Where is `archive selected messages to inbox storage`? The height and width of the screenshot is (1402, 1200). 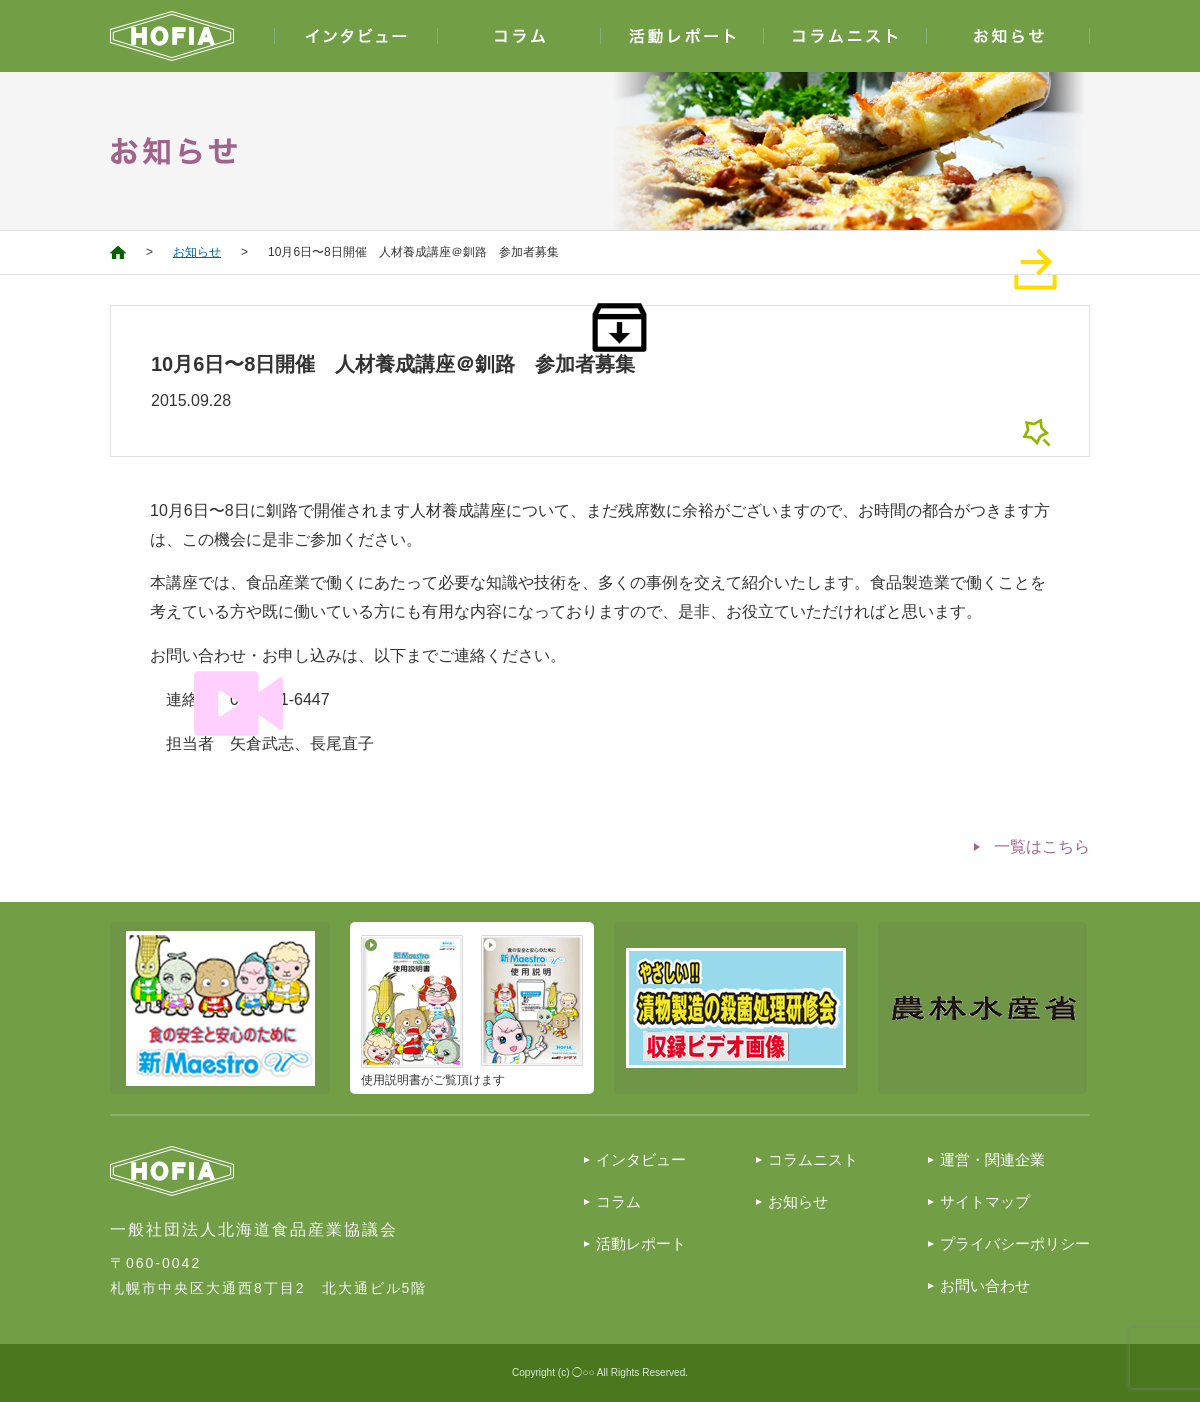 archive selected messages to inbox storage is located at coordinates (619, 327).